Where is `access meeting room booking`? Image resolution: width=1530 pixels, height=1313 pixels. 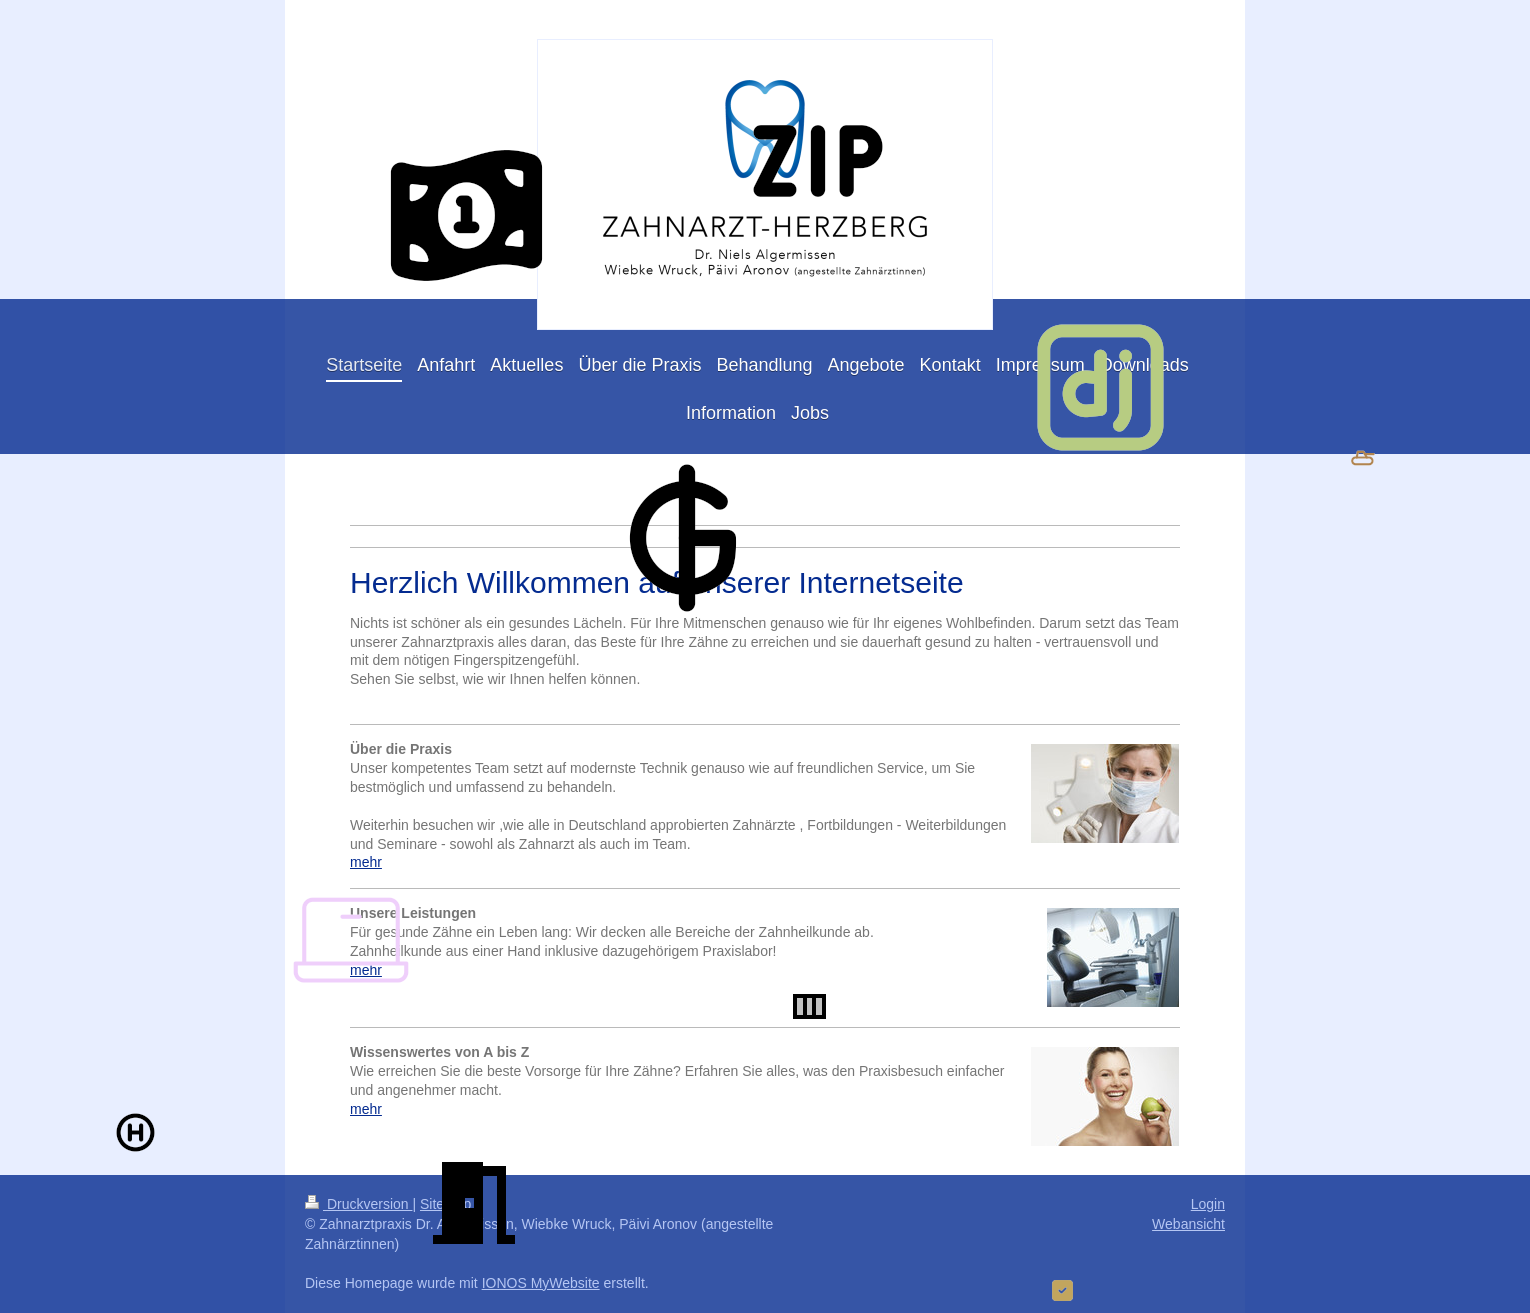
access meeting room booking is located at coordinates (474, 1203).